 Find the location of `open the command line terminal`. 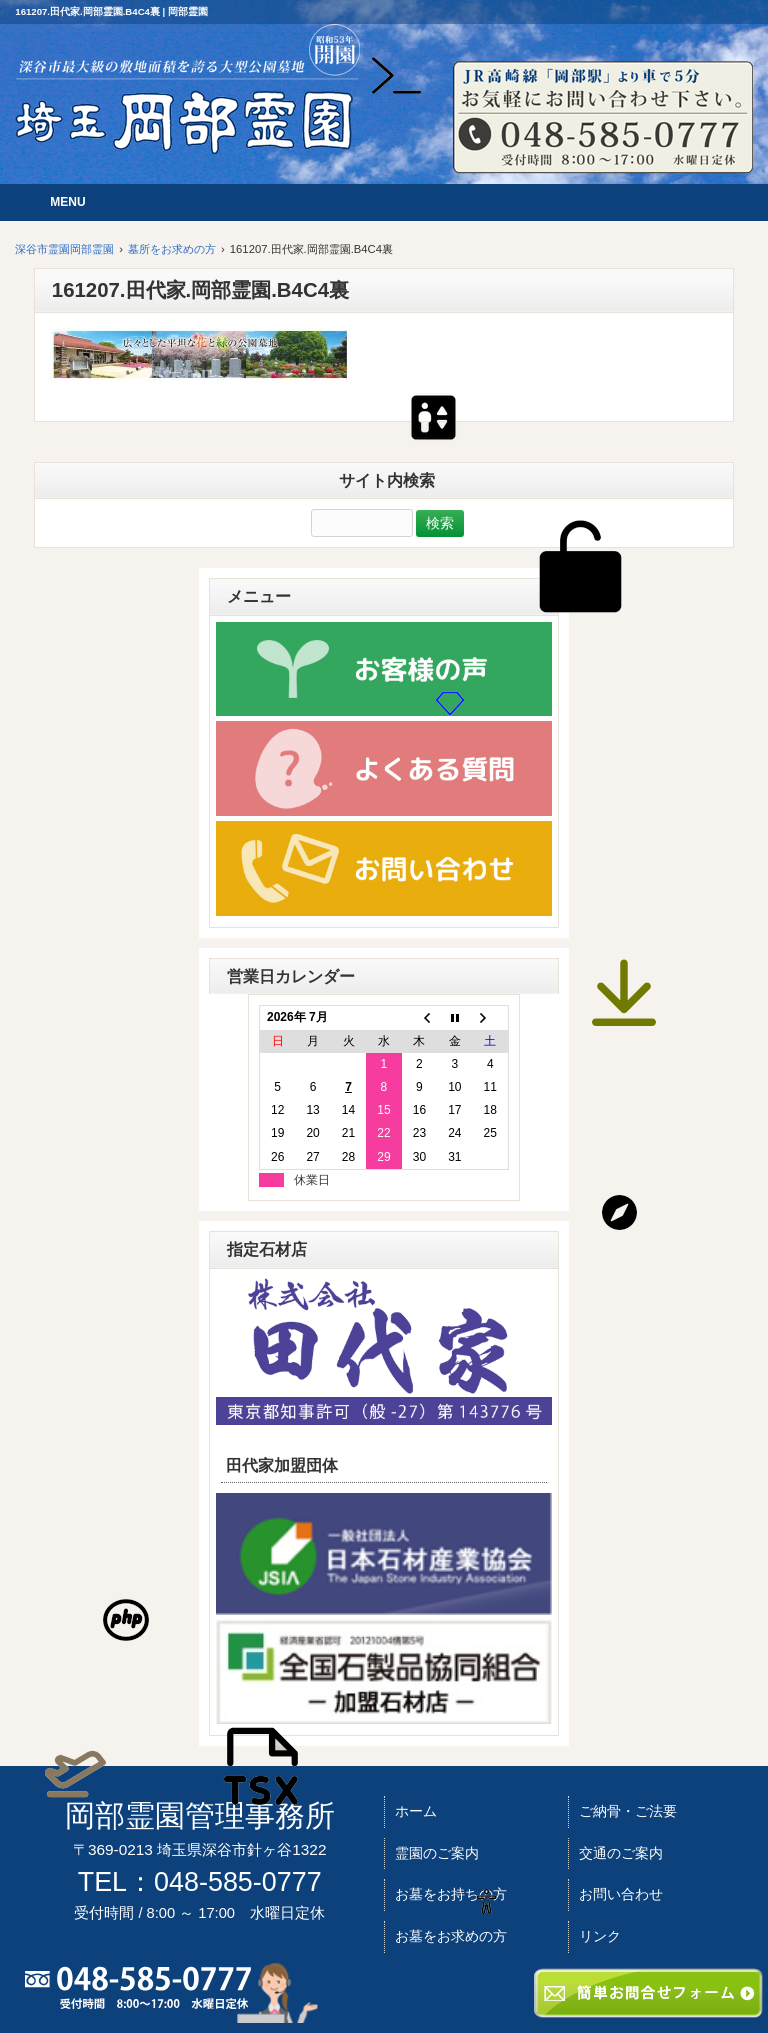

open the command line terminal is located at coordinates (396, 75).